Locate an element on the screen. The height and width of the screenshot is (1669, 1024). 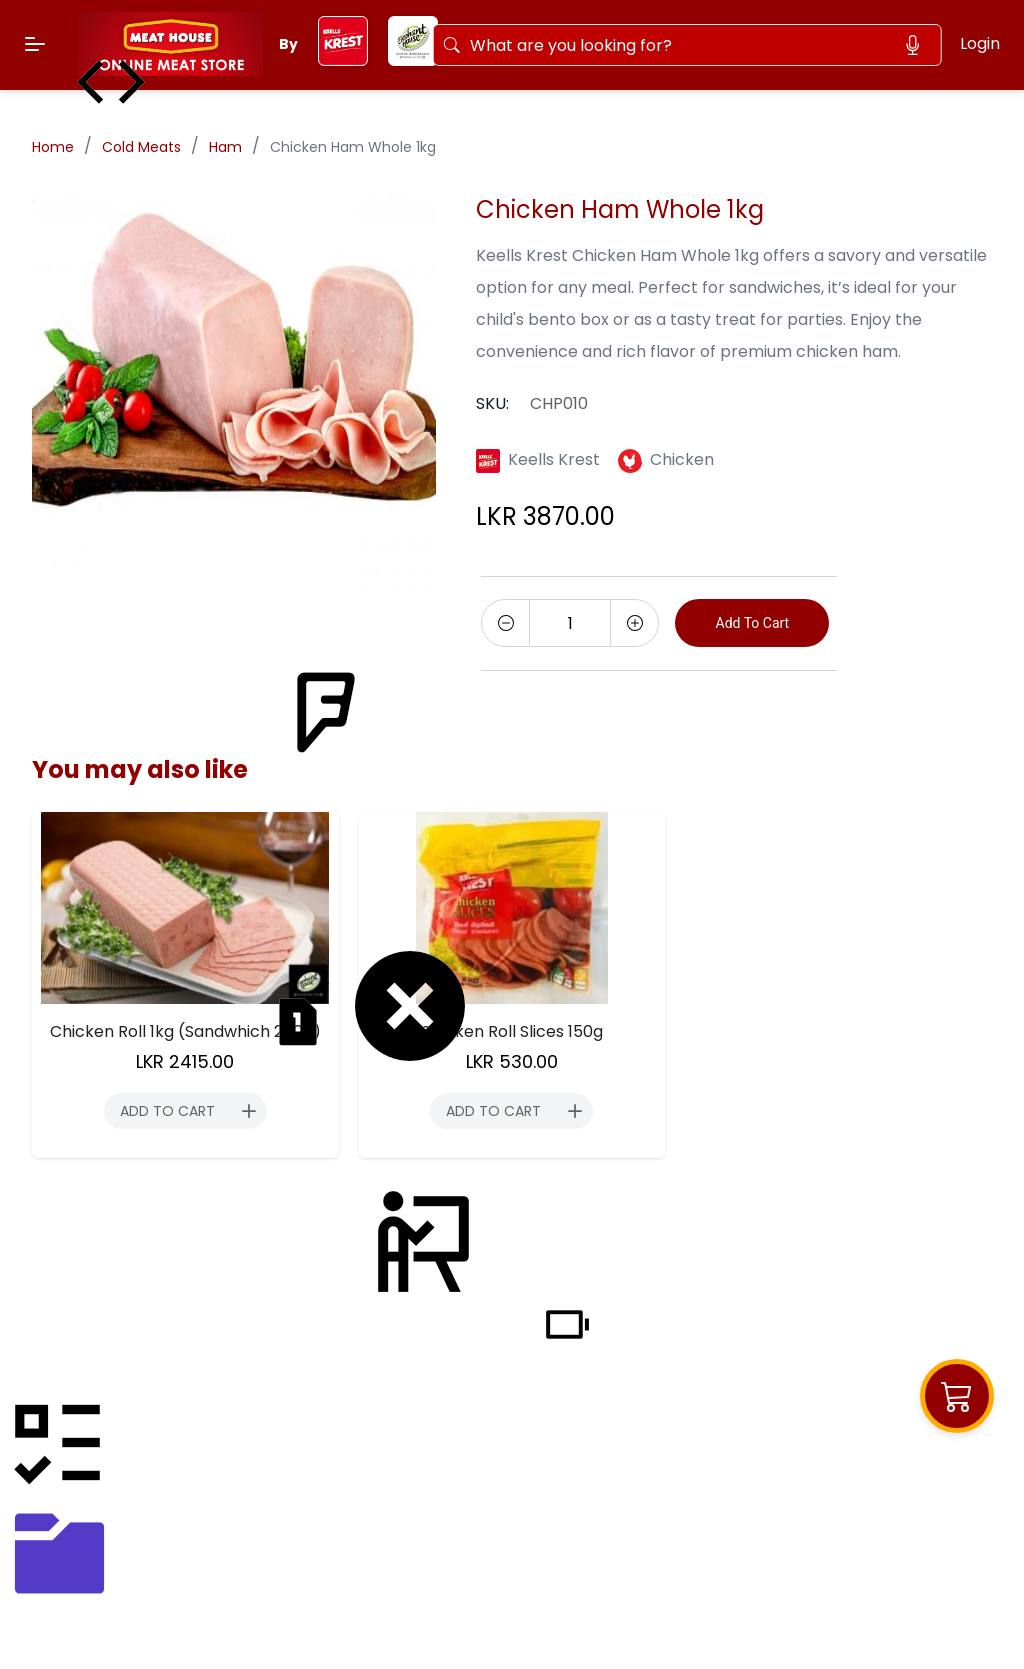
start or view a presentation is located at coordinates (423, 1241).